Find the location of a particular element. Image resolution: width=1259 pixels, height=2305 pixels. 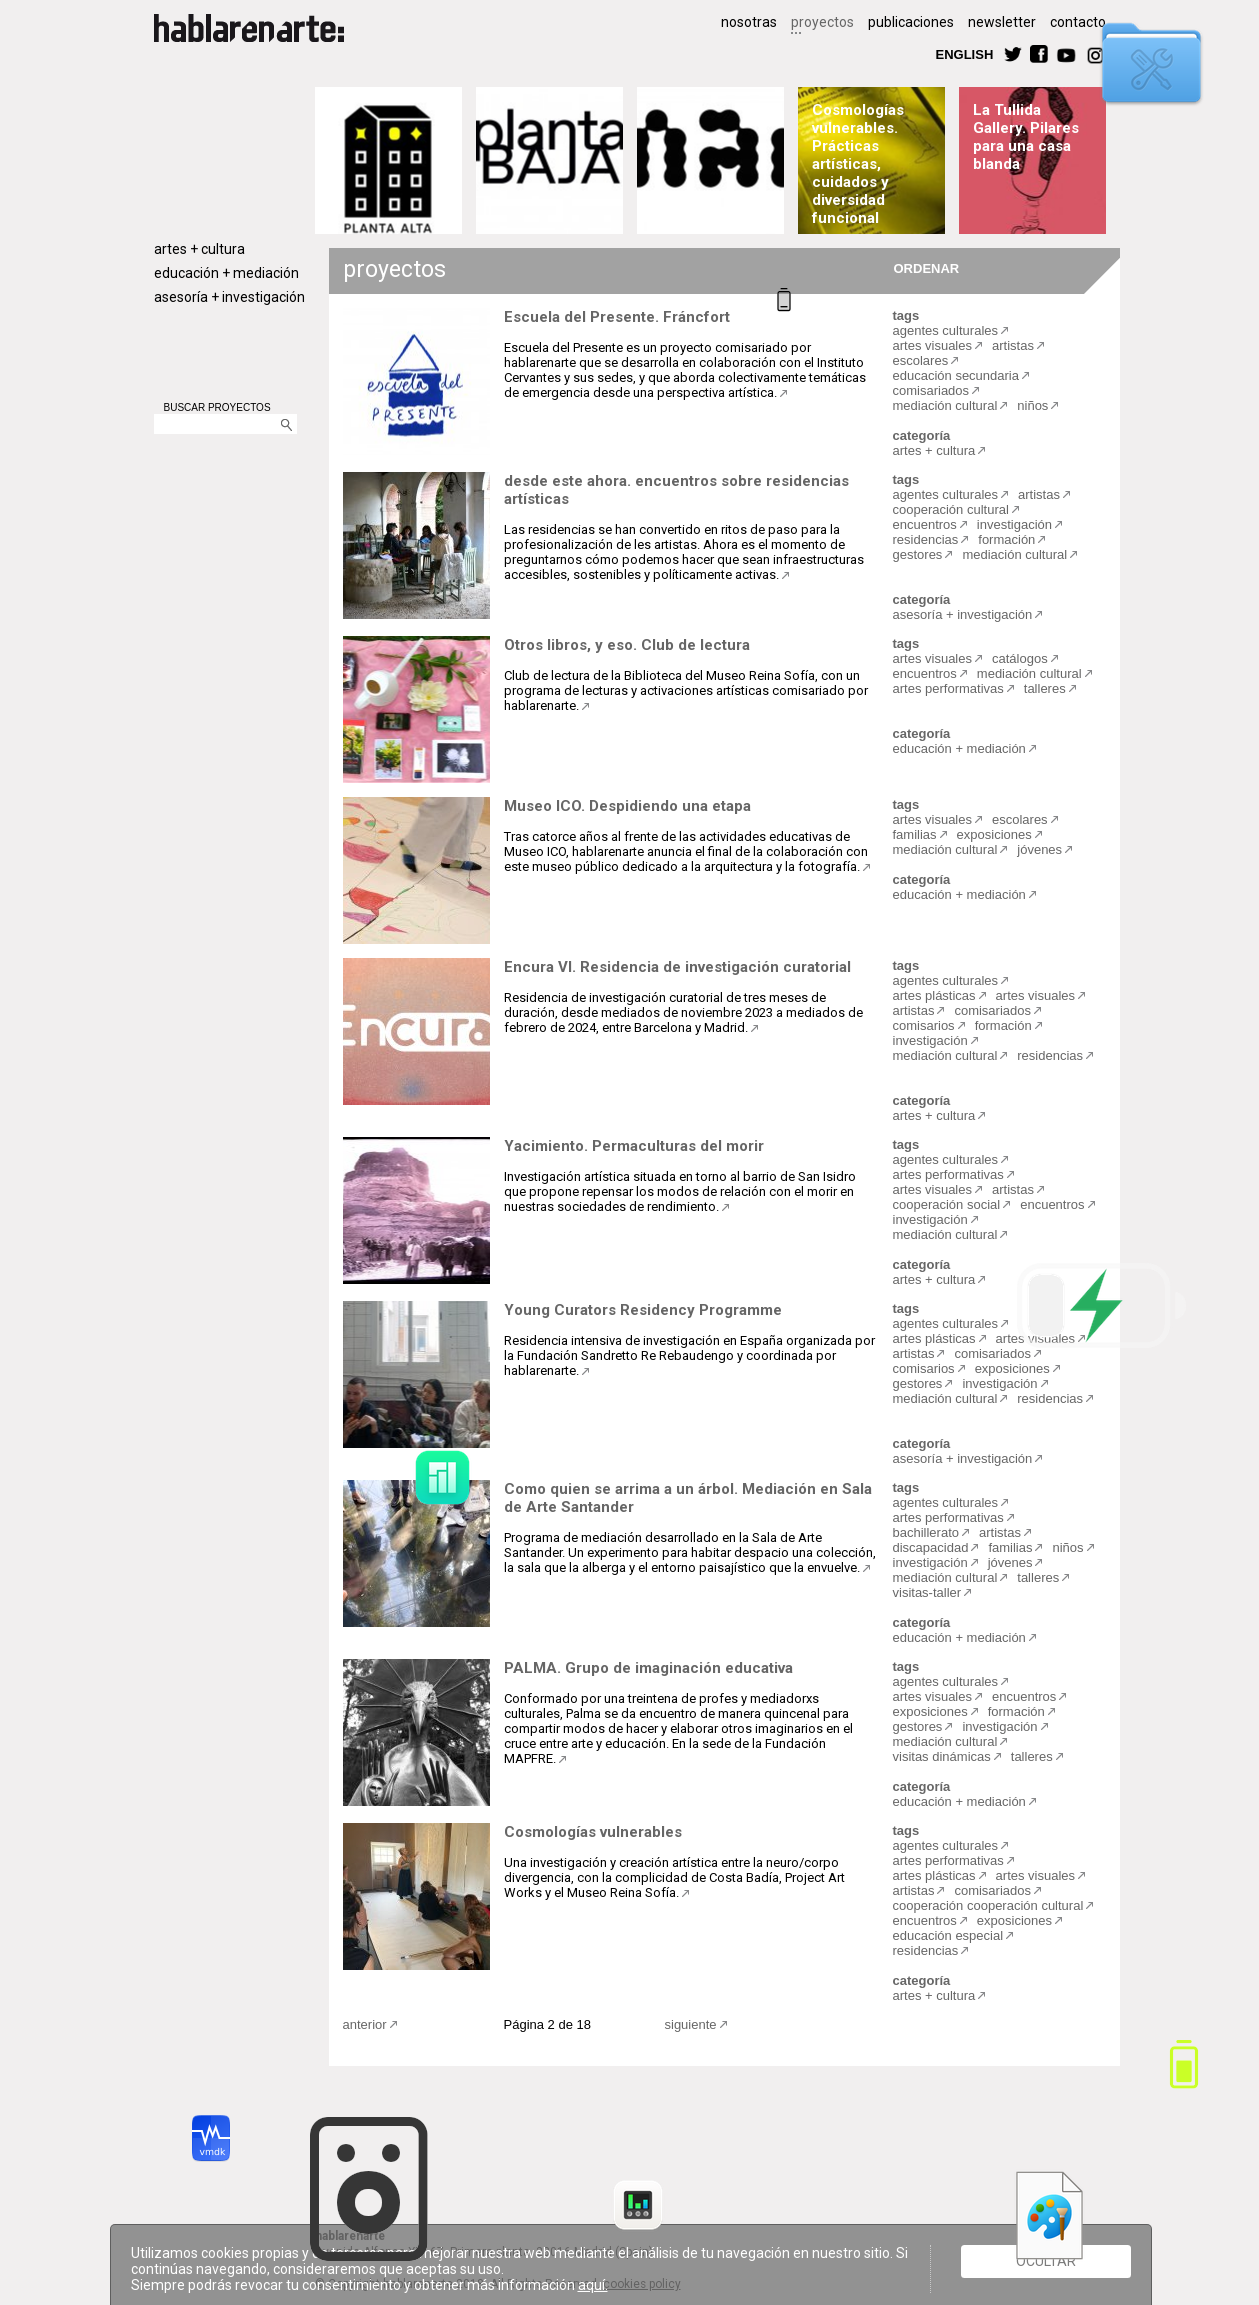

indicates high battery level is located at coordinates (1184, 2065).